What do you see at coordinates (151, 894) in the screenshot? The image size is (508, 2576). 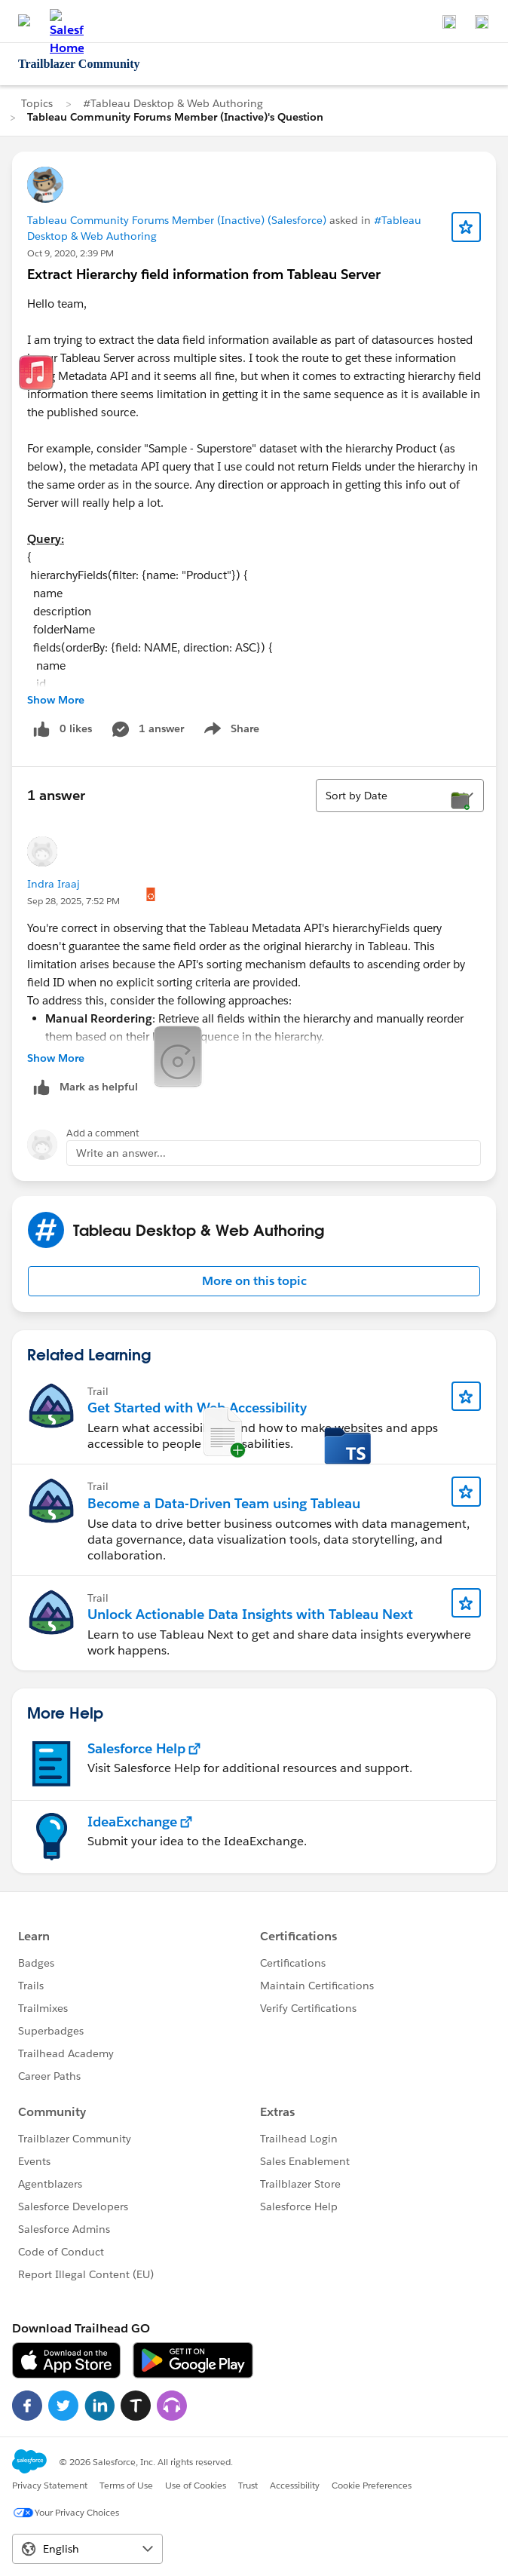 I see `open the ubuntu system menu` at bounding box center [151, 894].